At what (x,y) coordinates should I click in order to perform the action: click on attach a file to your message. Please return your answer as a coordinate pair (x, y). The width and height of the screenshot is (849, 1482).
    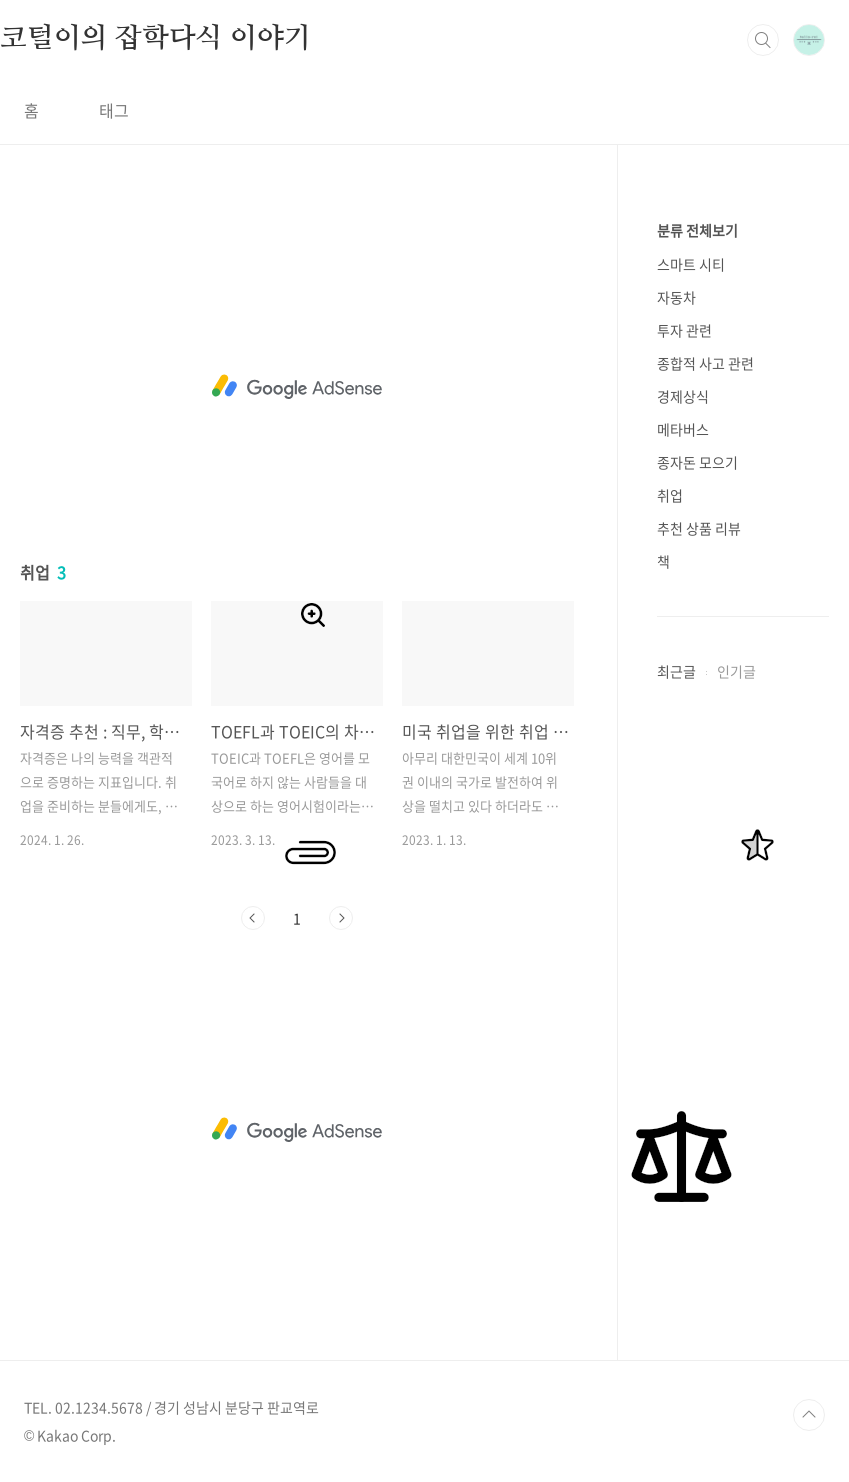
    Looking at the image, I should click on (310, 852).